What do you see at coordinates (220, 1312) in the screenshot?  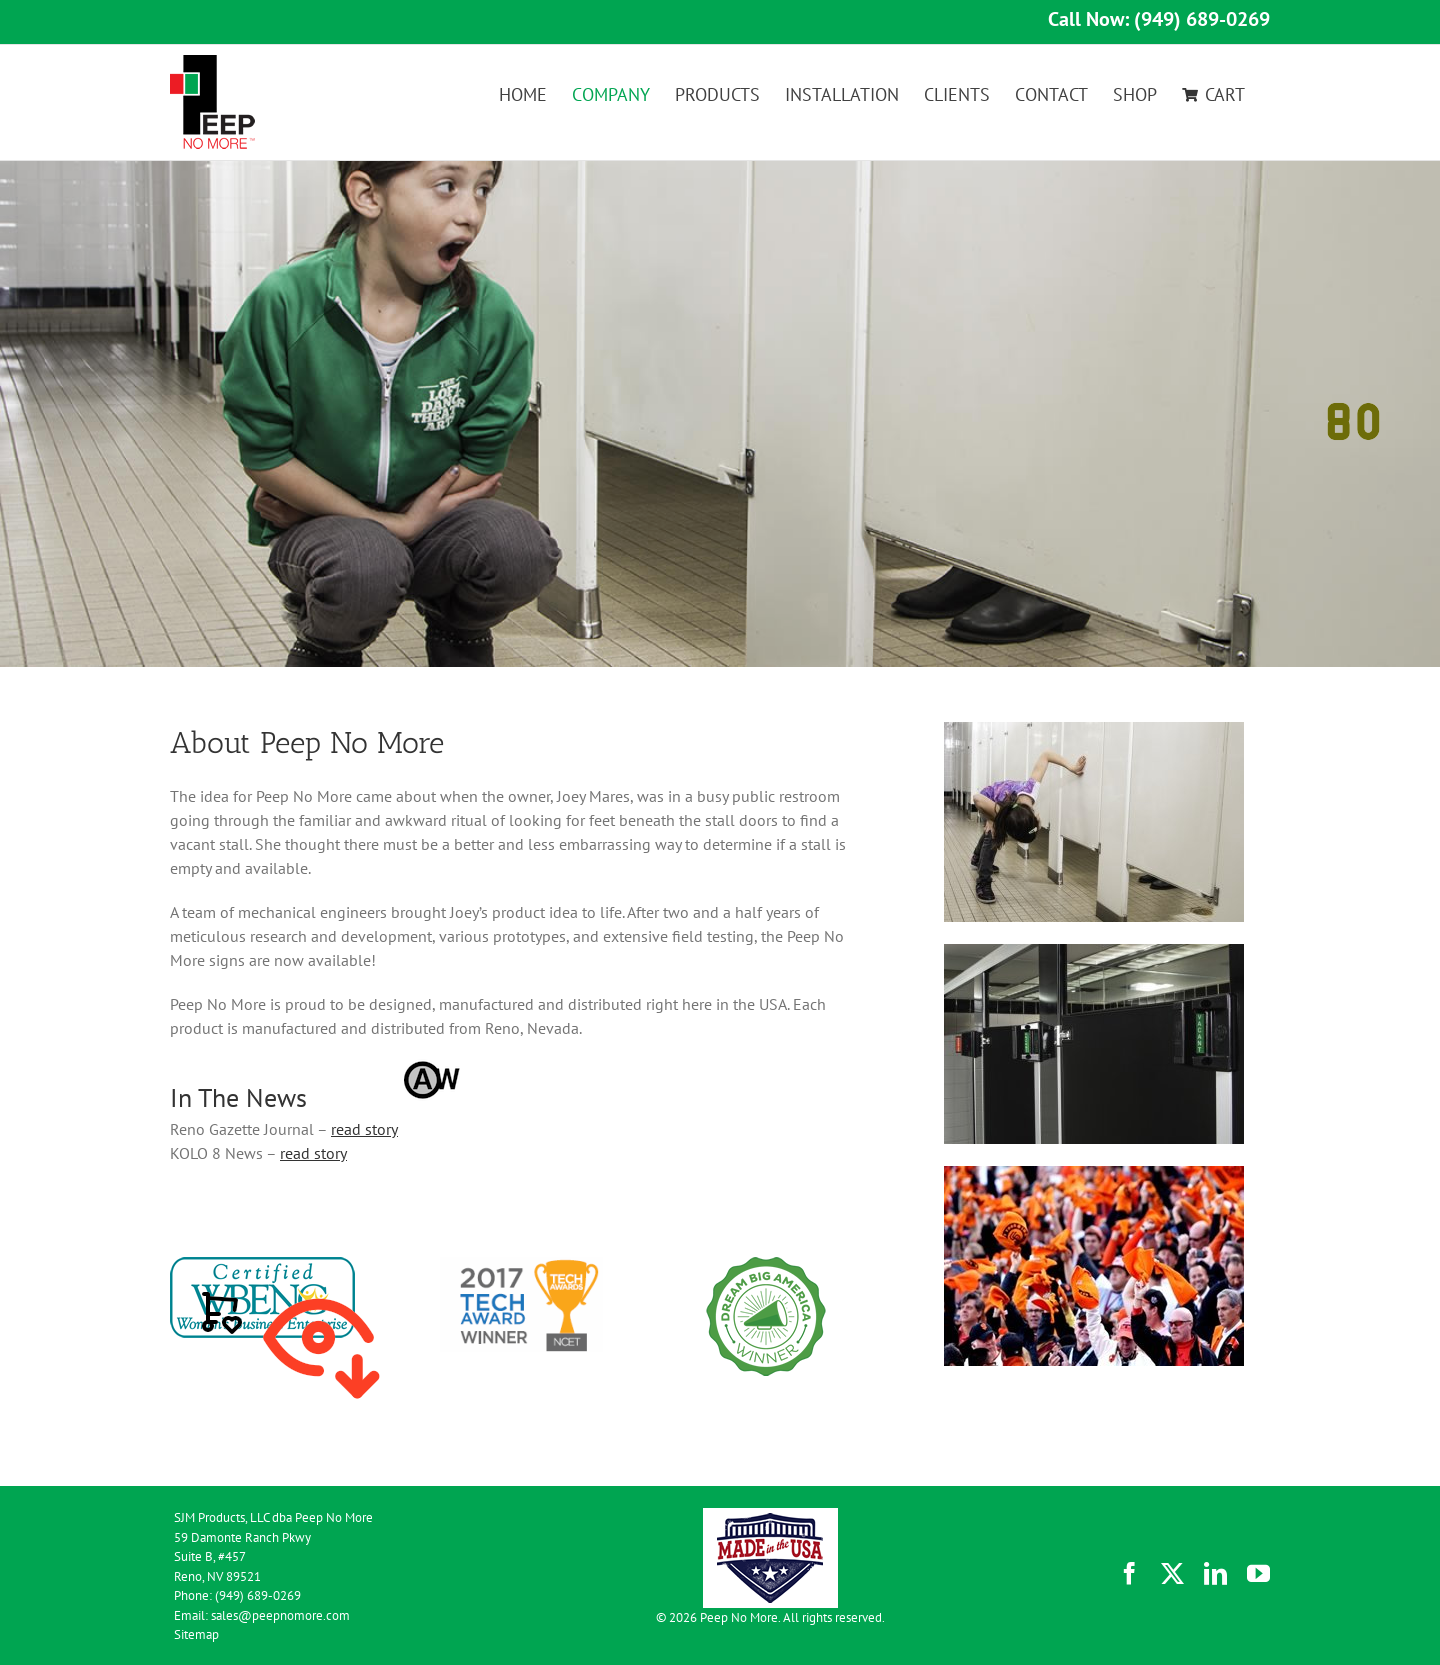 I see `view your wishlist or saved items` at bounding box center [220, 1312].